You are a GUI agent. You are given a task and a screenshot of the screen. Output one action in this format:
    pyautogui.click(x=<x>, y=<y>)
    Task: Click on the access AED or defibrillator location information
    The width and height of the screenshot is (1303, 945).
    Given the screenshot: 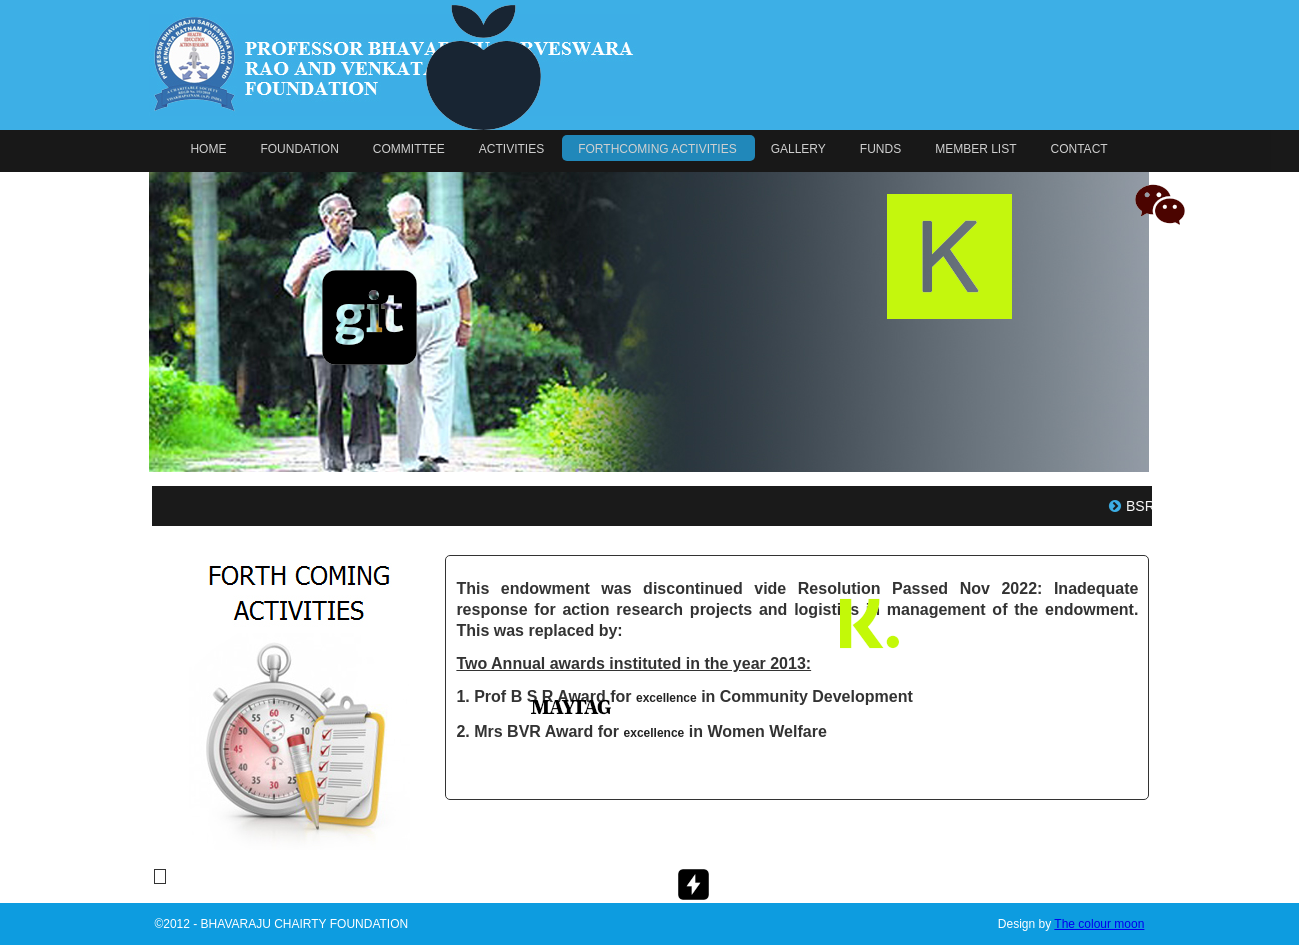 What is the action you would take?
    pyautogui.click(x=693, y=884)
    